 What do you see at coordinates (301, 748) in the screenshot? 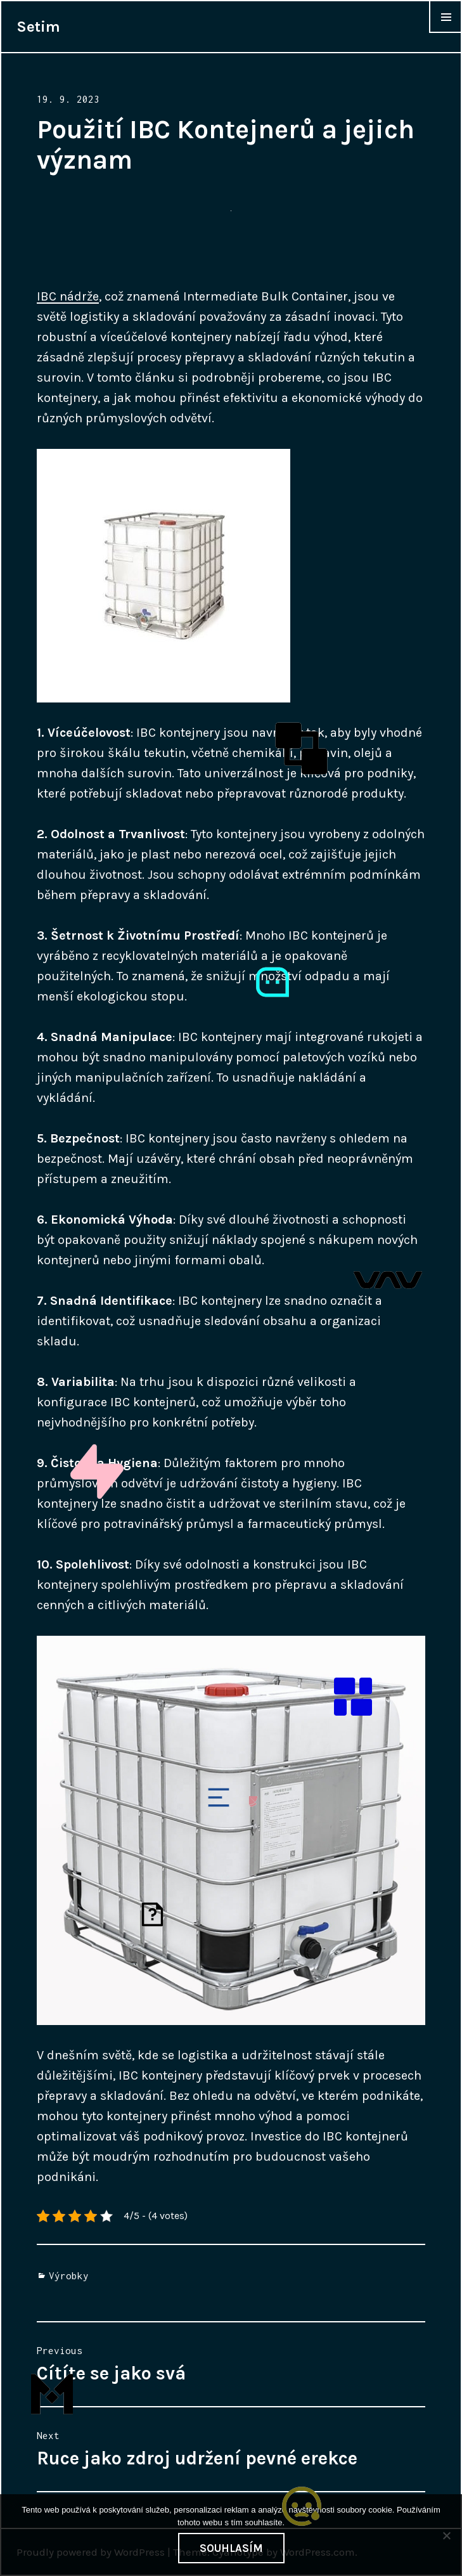
I see `send selected object to back of layer stack` at bounding box center [301, 748].